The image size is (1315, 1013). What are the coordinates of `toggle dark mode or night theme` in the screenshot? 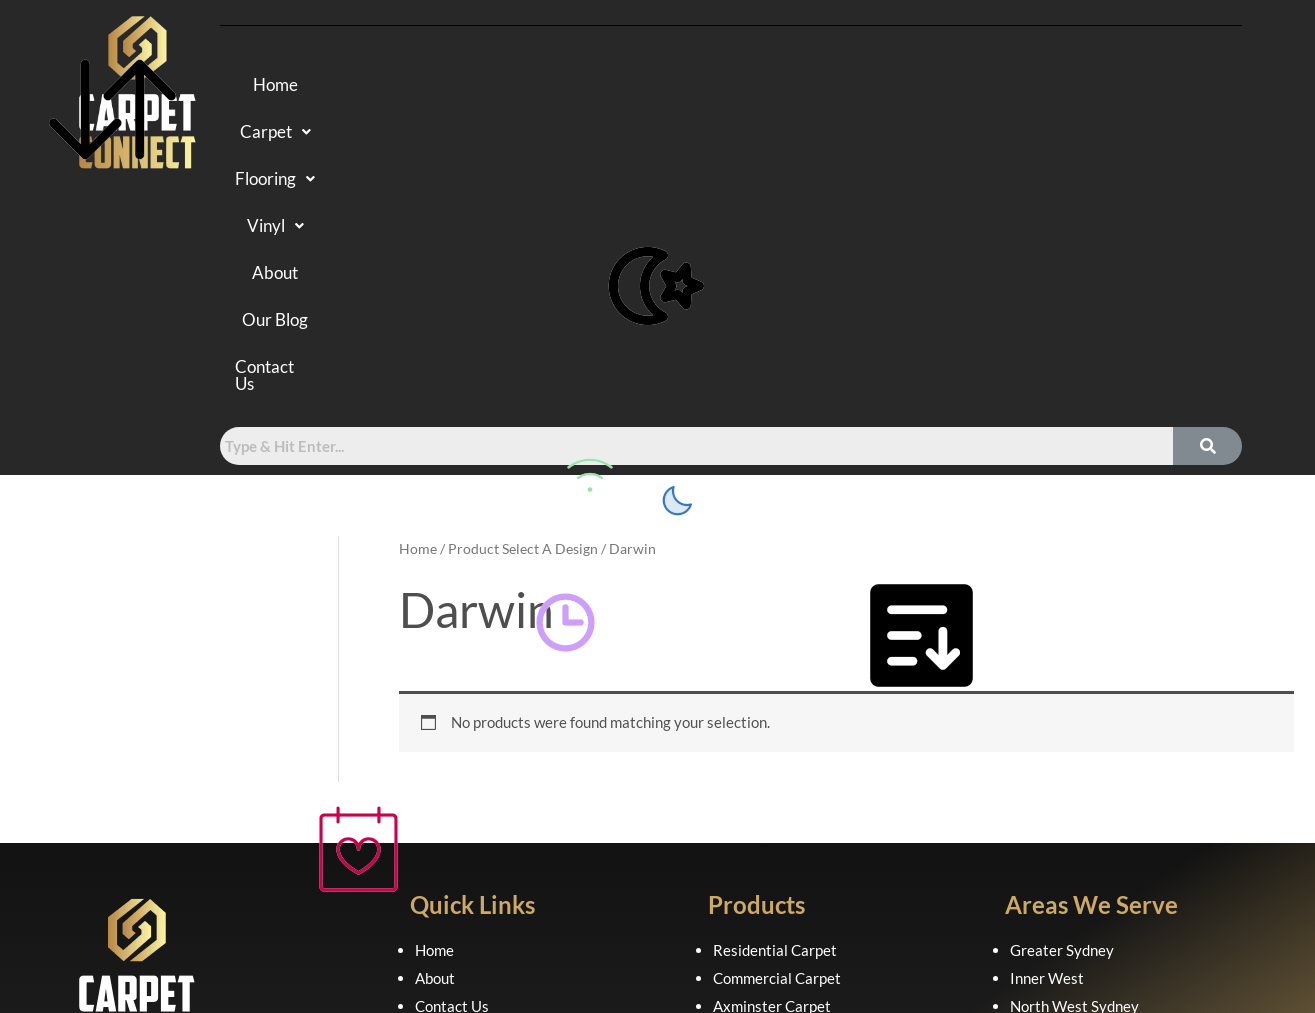 It's located at (676, 501).